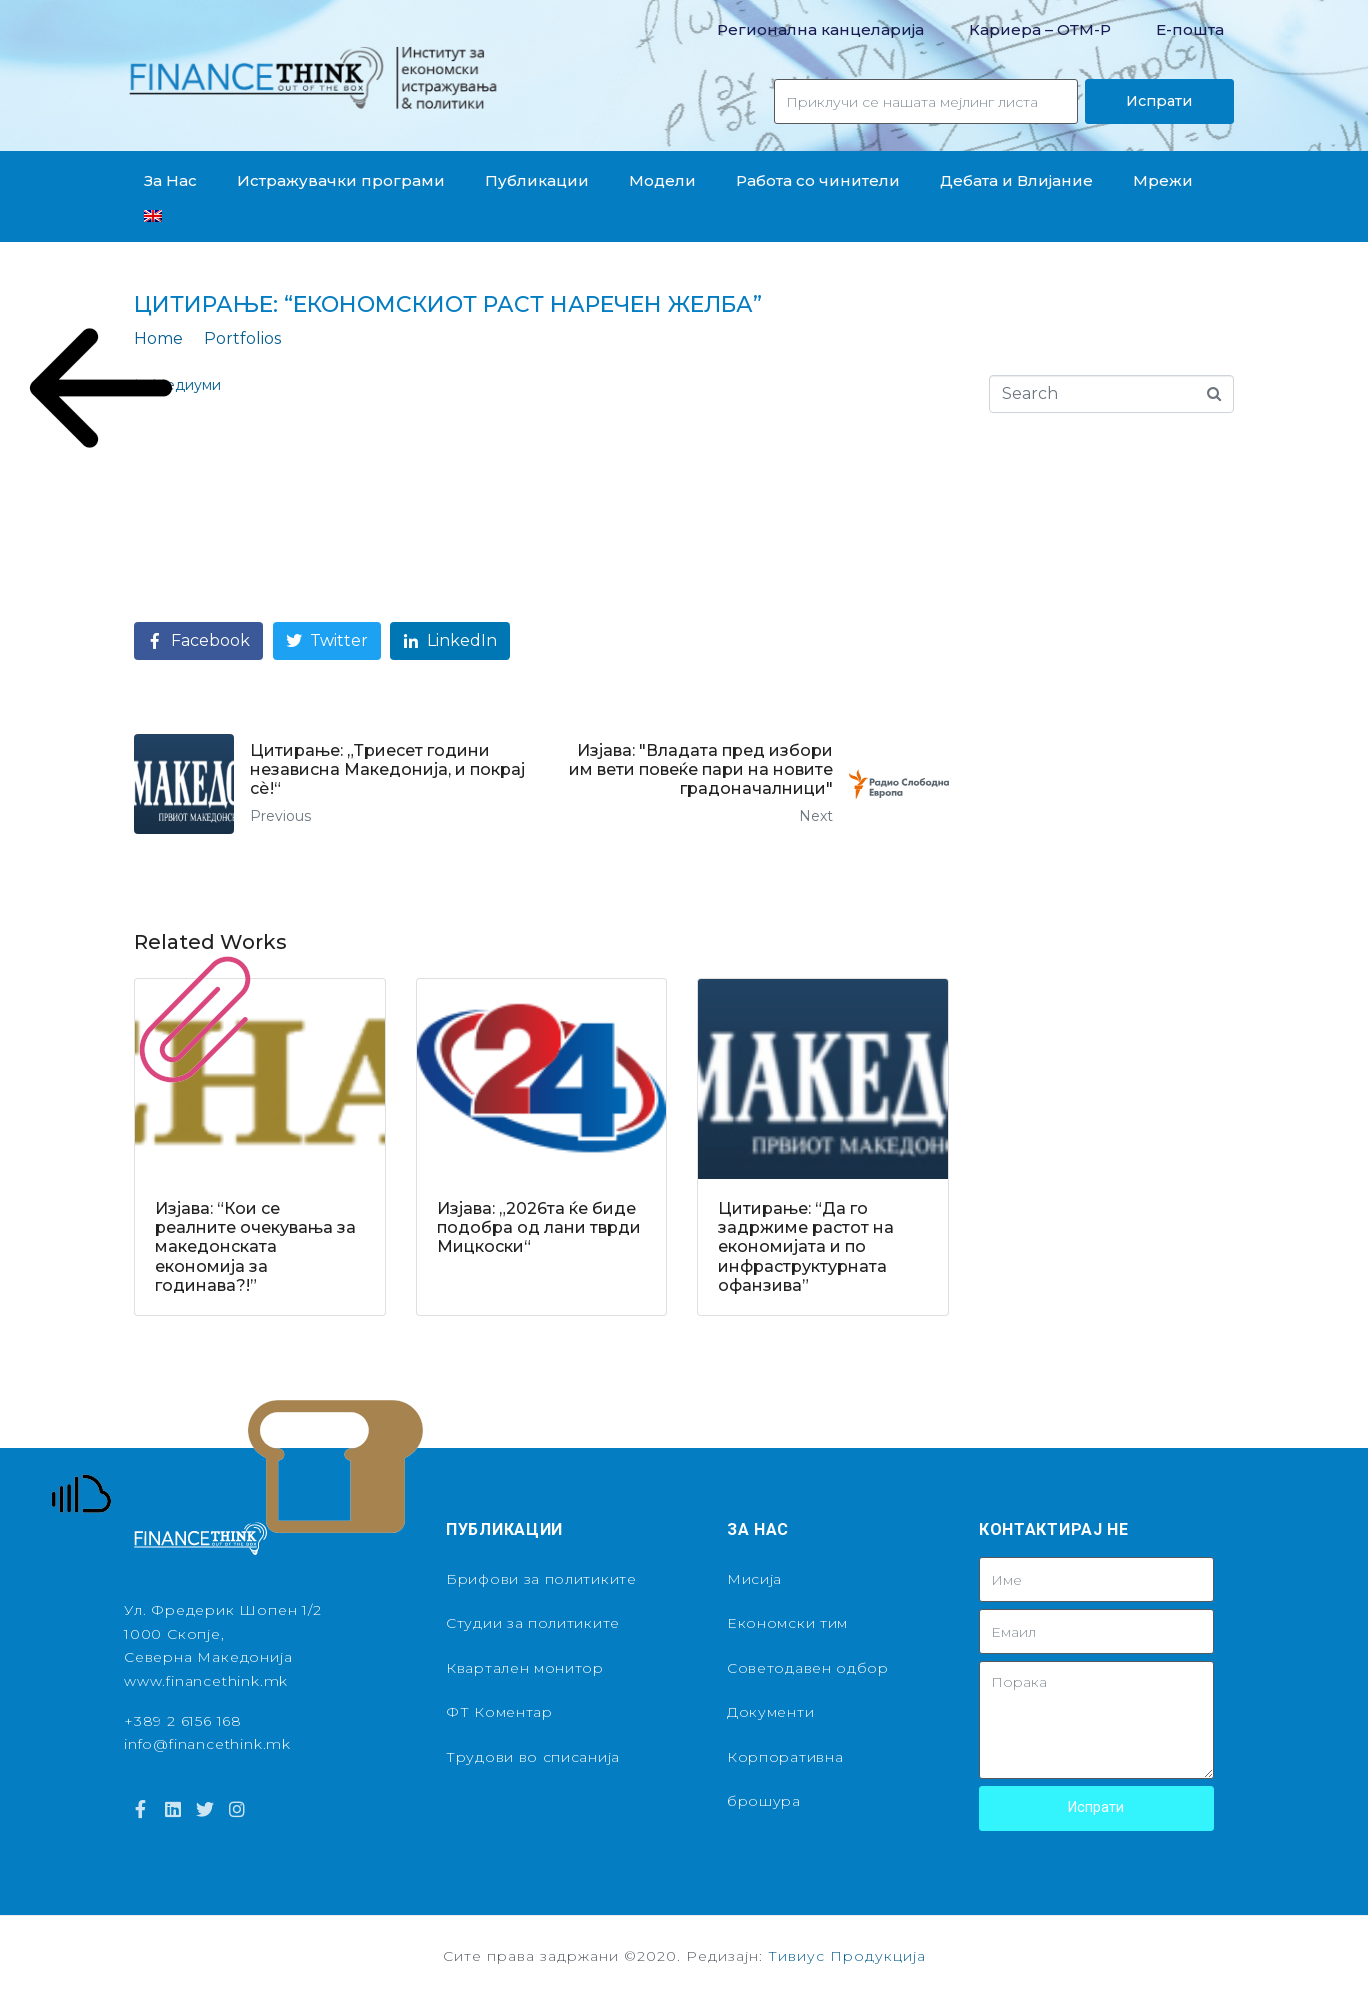 This screenshot has width=1368, height=2003. Describe the element at coordinates (80, 1495) in the screenshot. I see `open soundcloud app` at that location.